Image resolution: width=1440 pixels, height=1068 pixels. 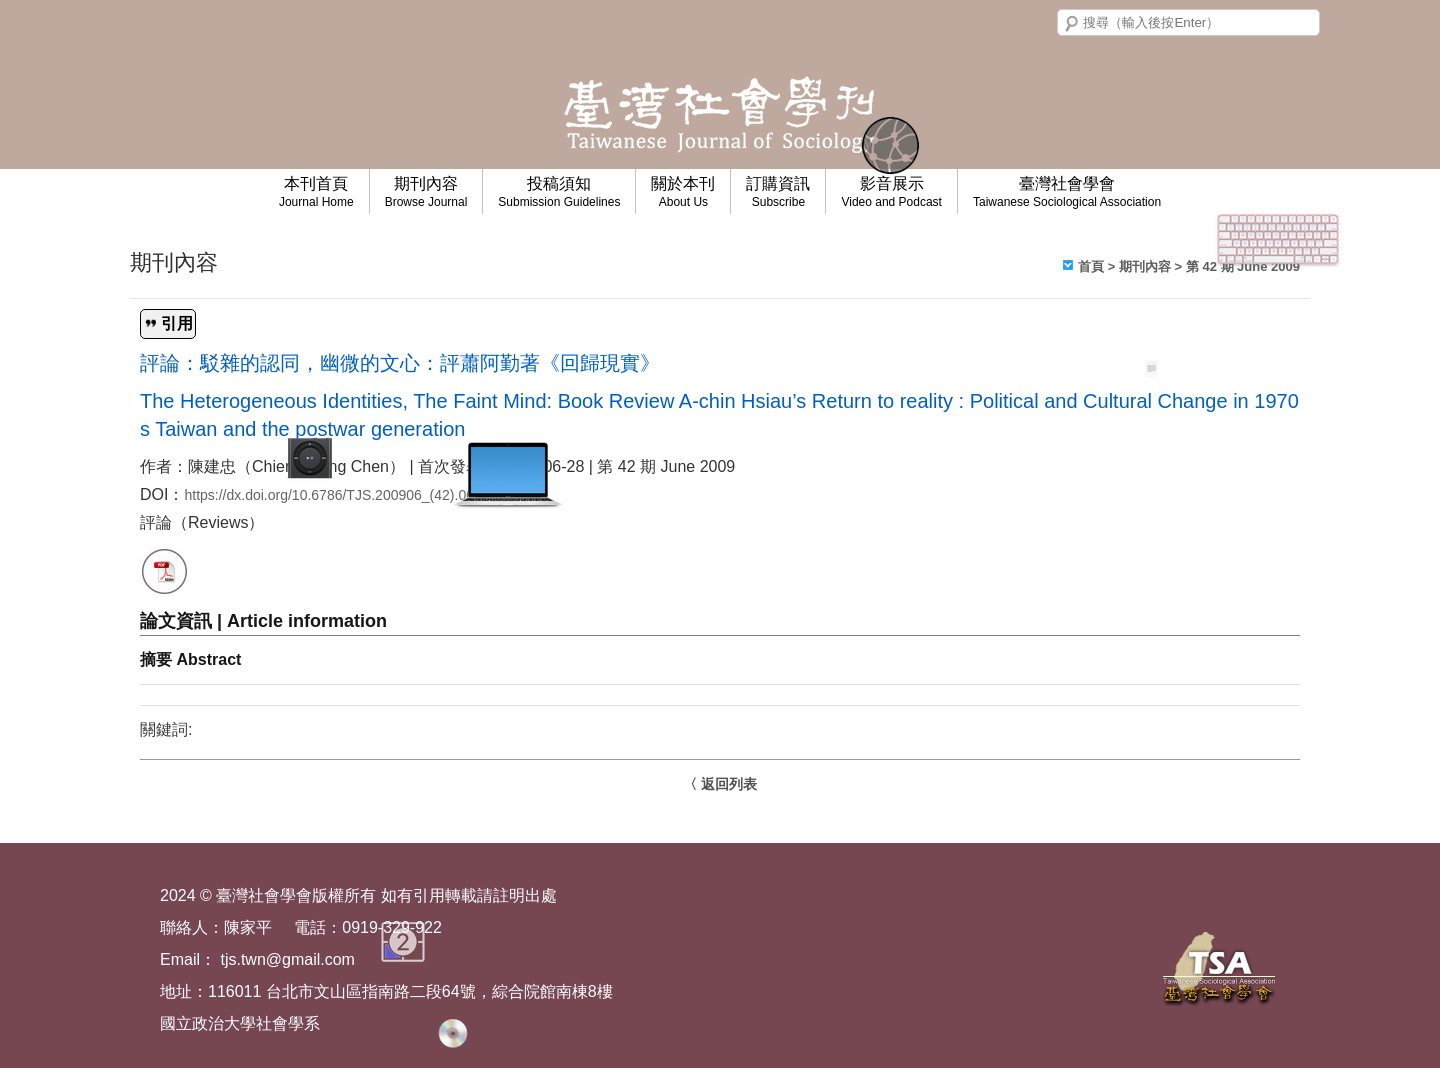 I want to click on connect a bluetooth keyboard, so click(x=1278, y=239).